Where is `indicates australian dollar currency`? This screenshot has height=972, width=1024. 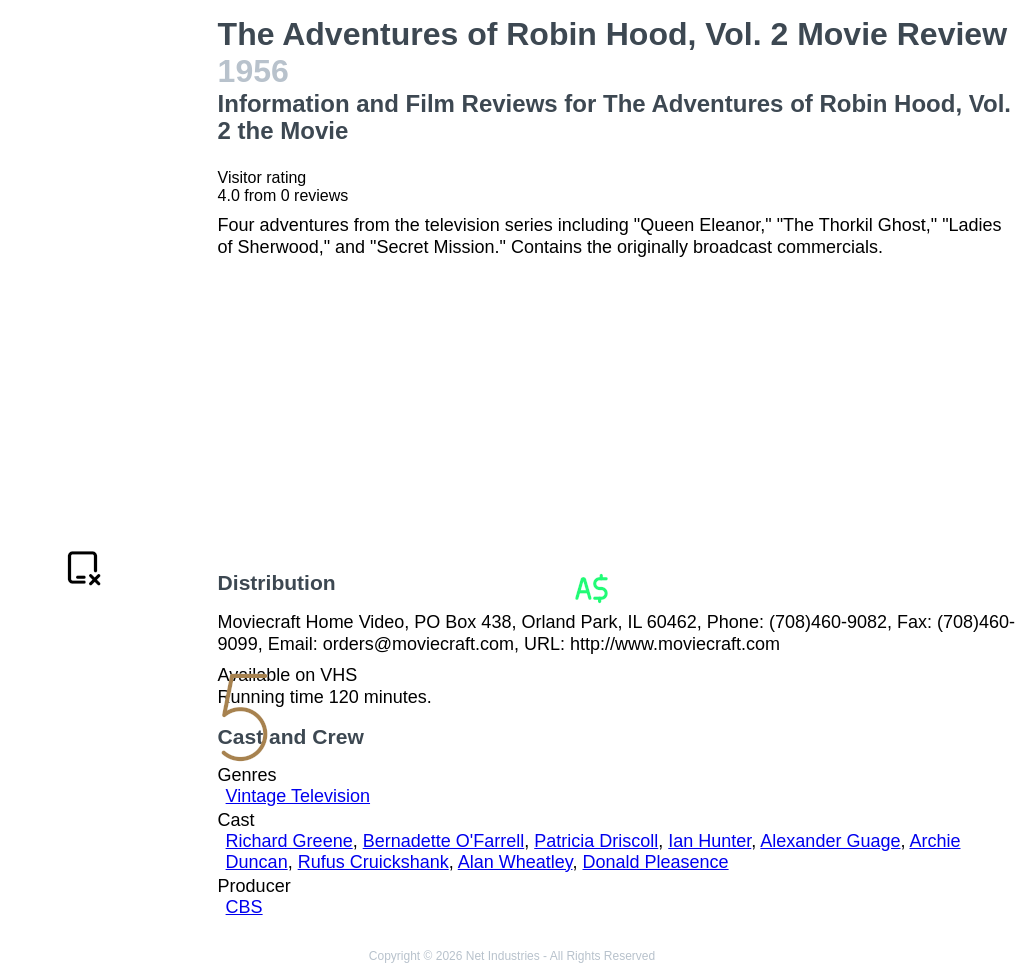 indicates australian dollar currency is located at coordinates (591, 588).